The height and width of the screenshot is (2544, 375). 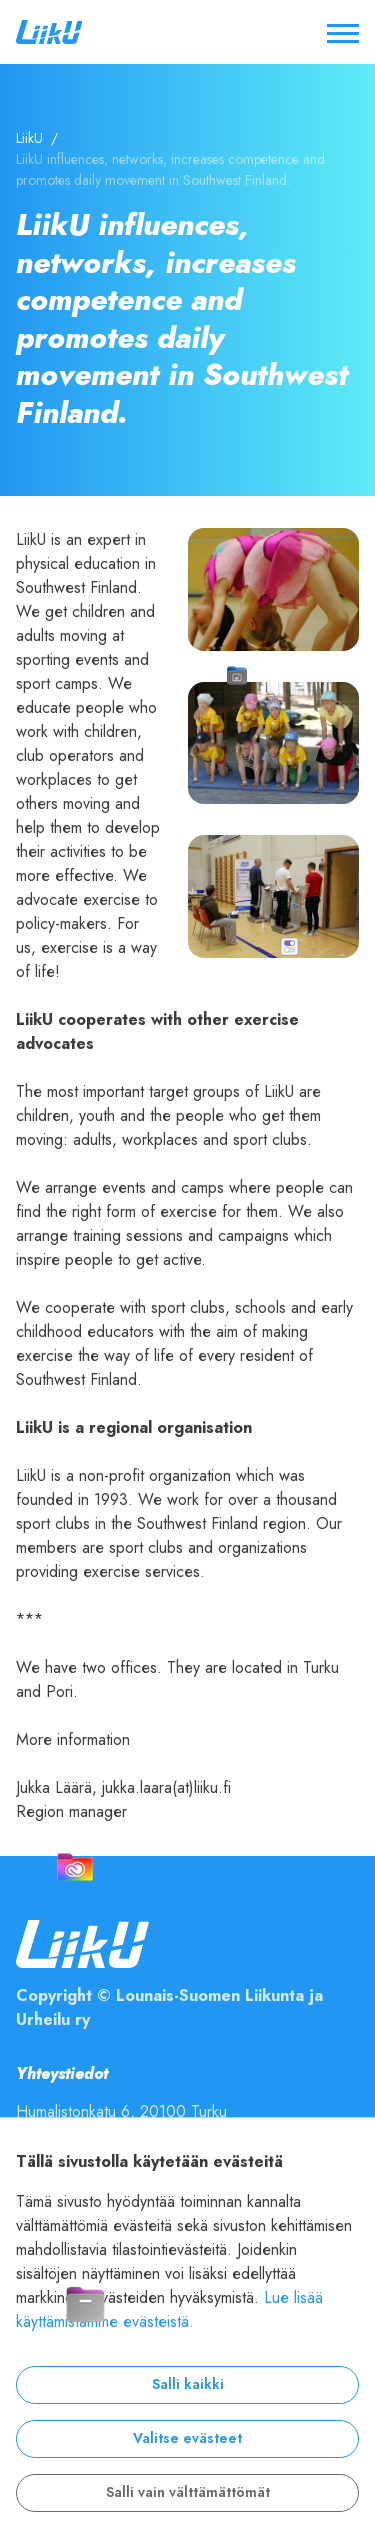 I want to click on open your pictures folder, so click(x=237, y=675).